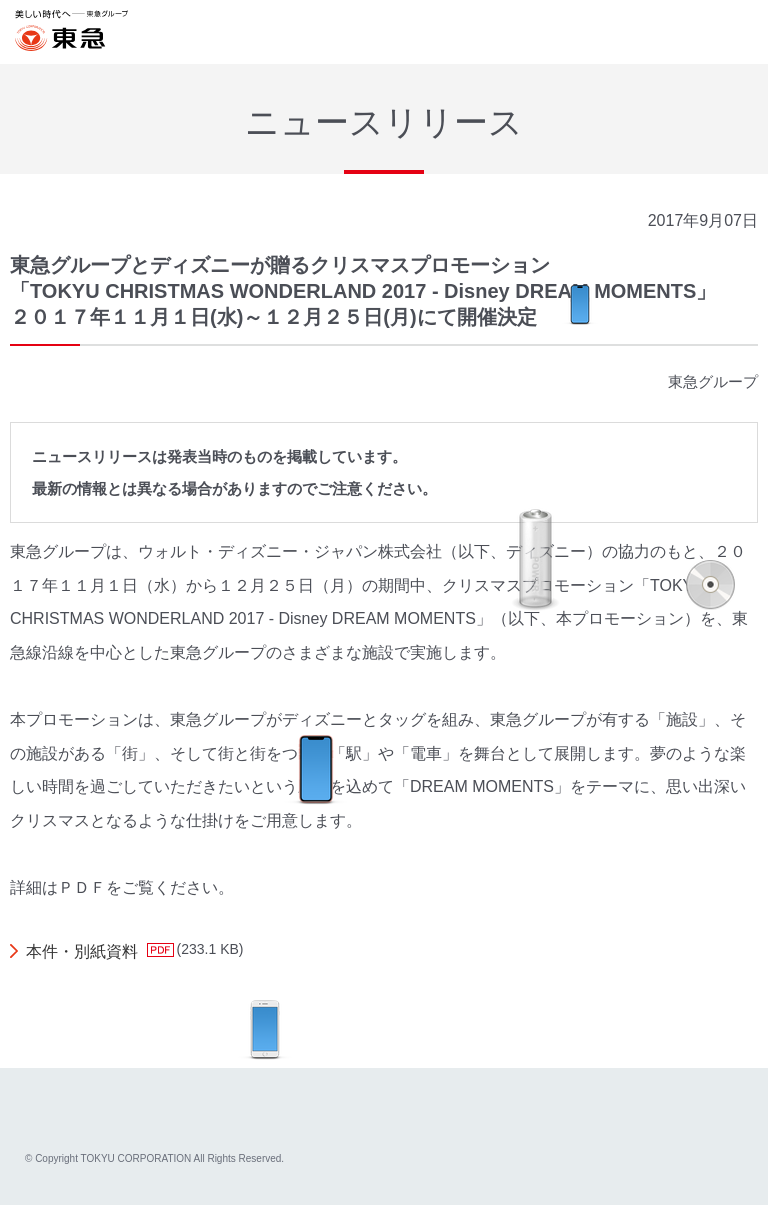 The height and width of the screenshot is (1205, 768). I want to click on indicates a connected iPhone device, so click(265, 1030).